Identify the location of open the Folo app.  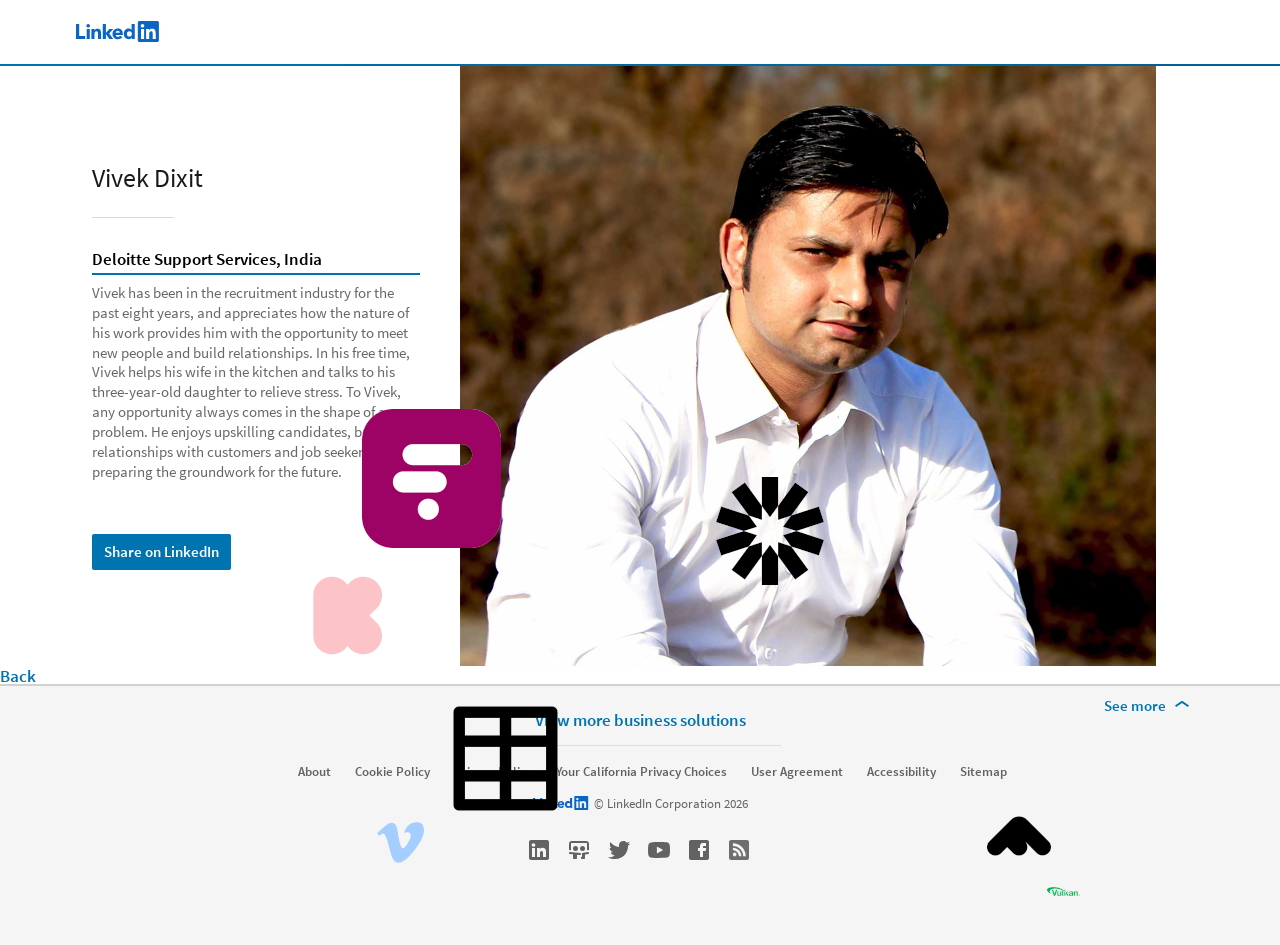
(431, 478).